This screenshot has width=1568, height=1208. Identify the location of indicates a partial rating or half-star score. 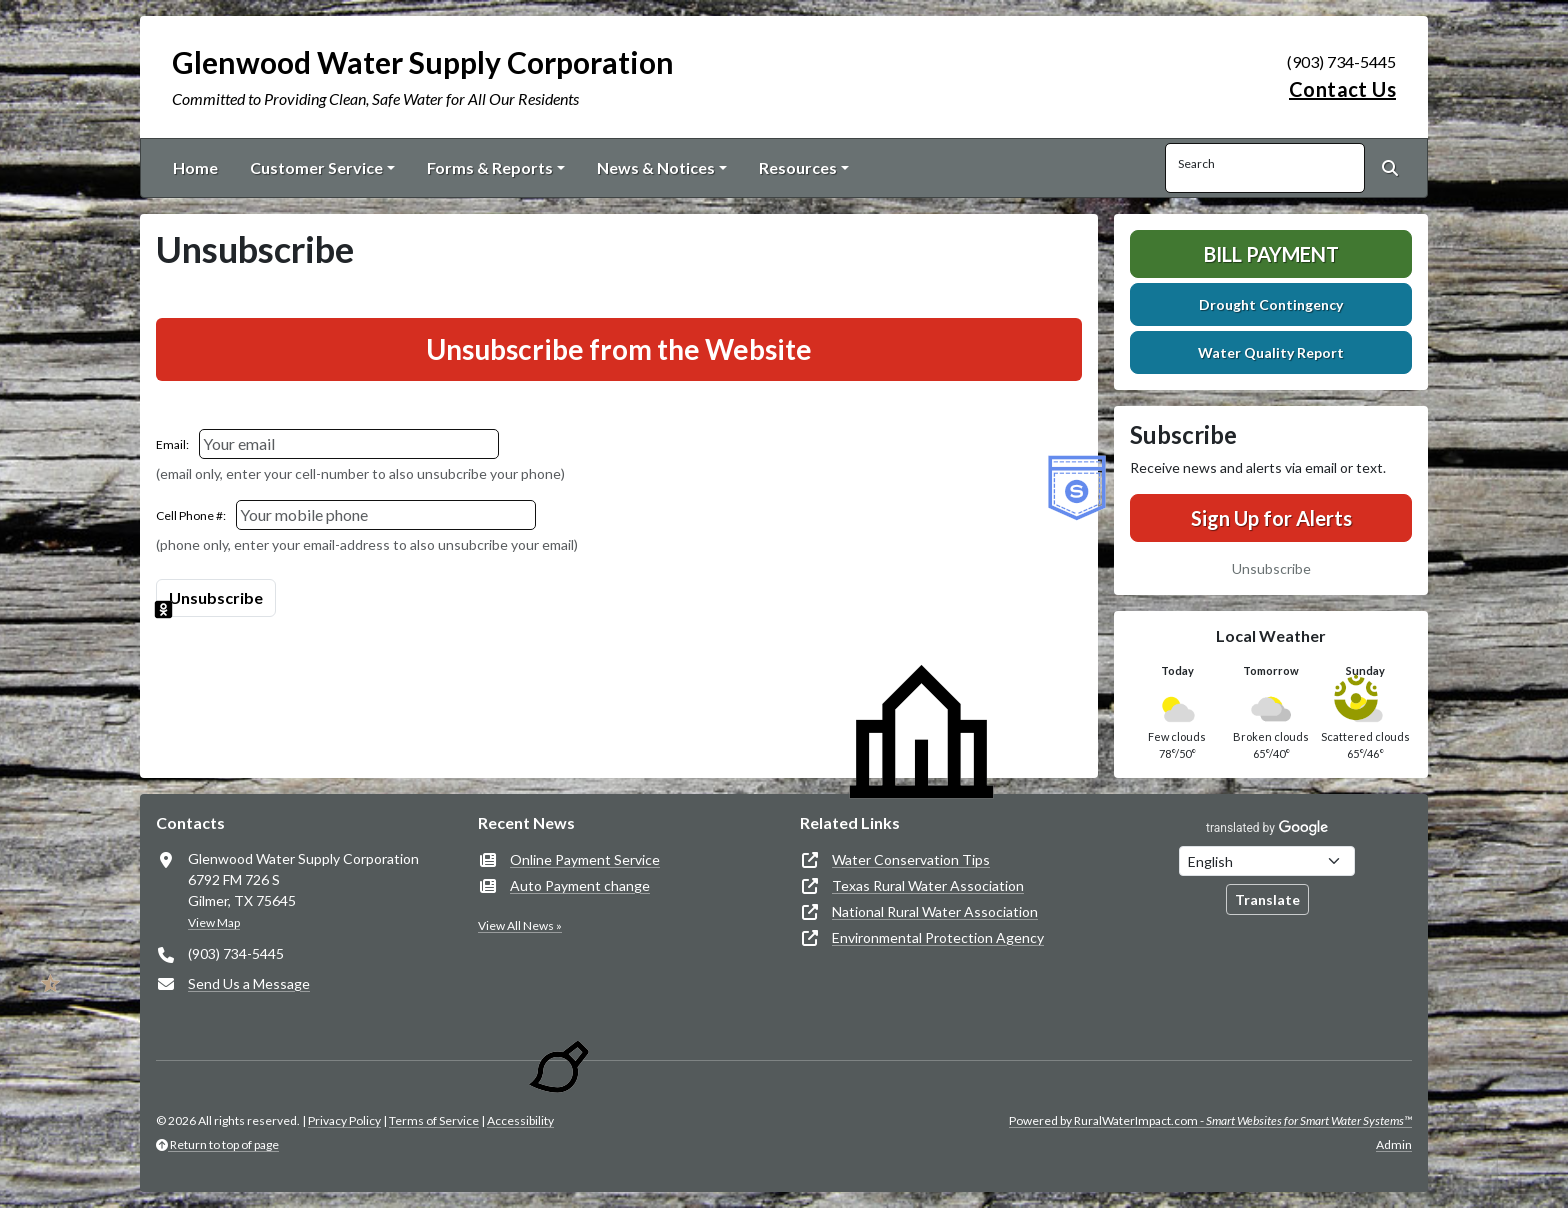
(50, 983).